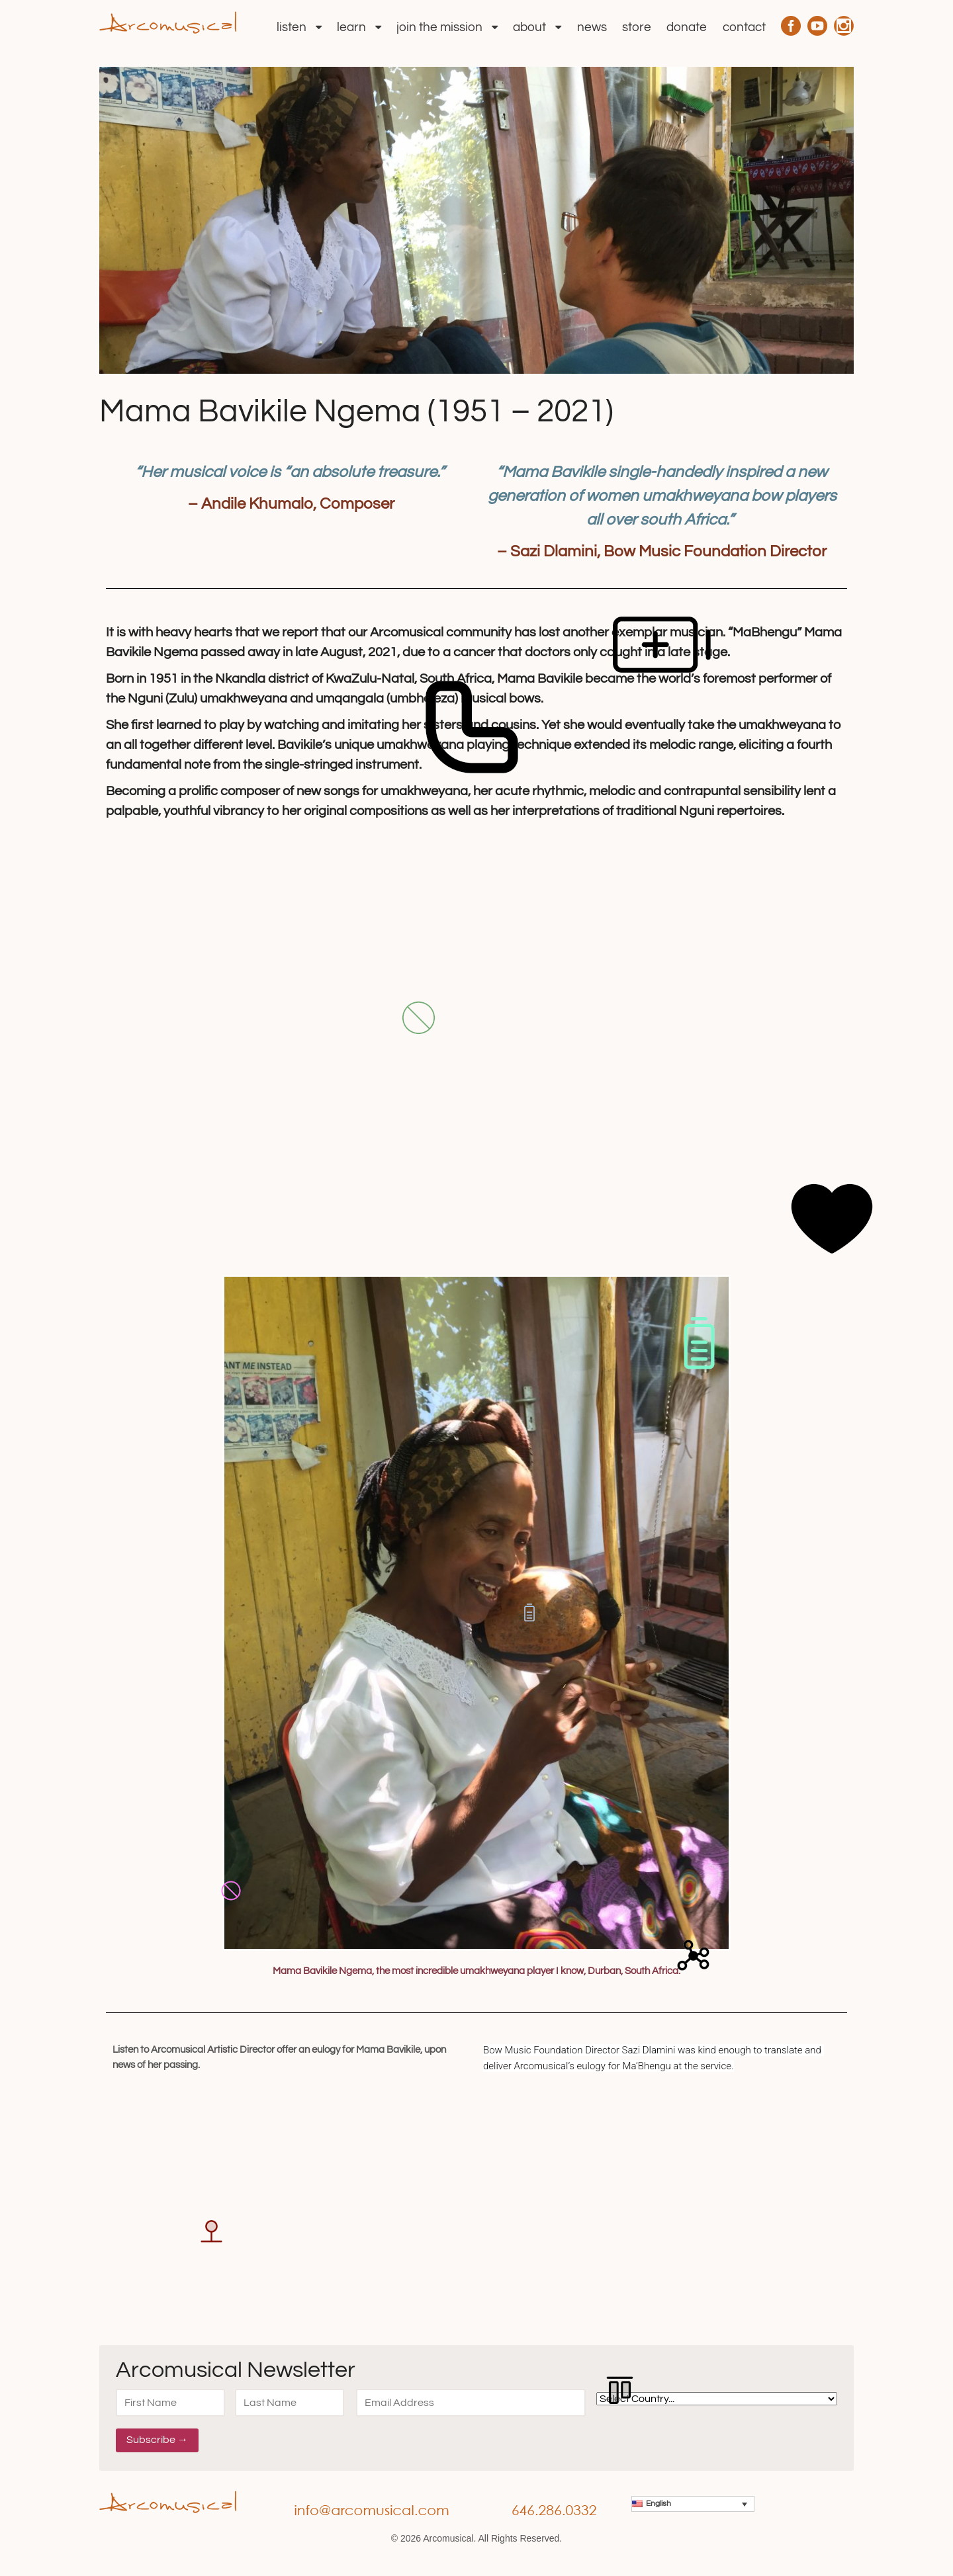  Describe the element at coordinates (832, 1216) in the screenshot. I see `add to favorites` at that location.